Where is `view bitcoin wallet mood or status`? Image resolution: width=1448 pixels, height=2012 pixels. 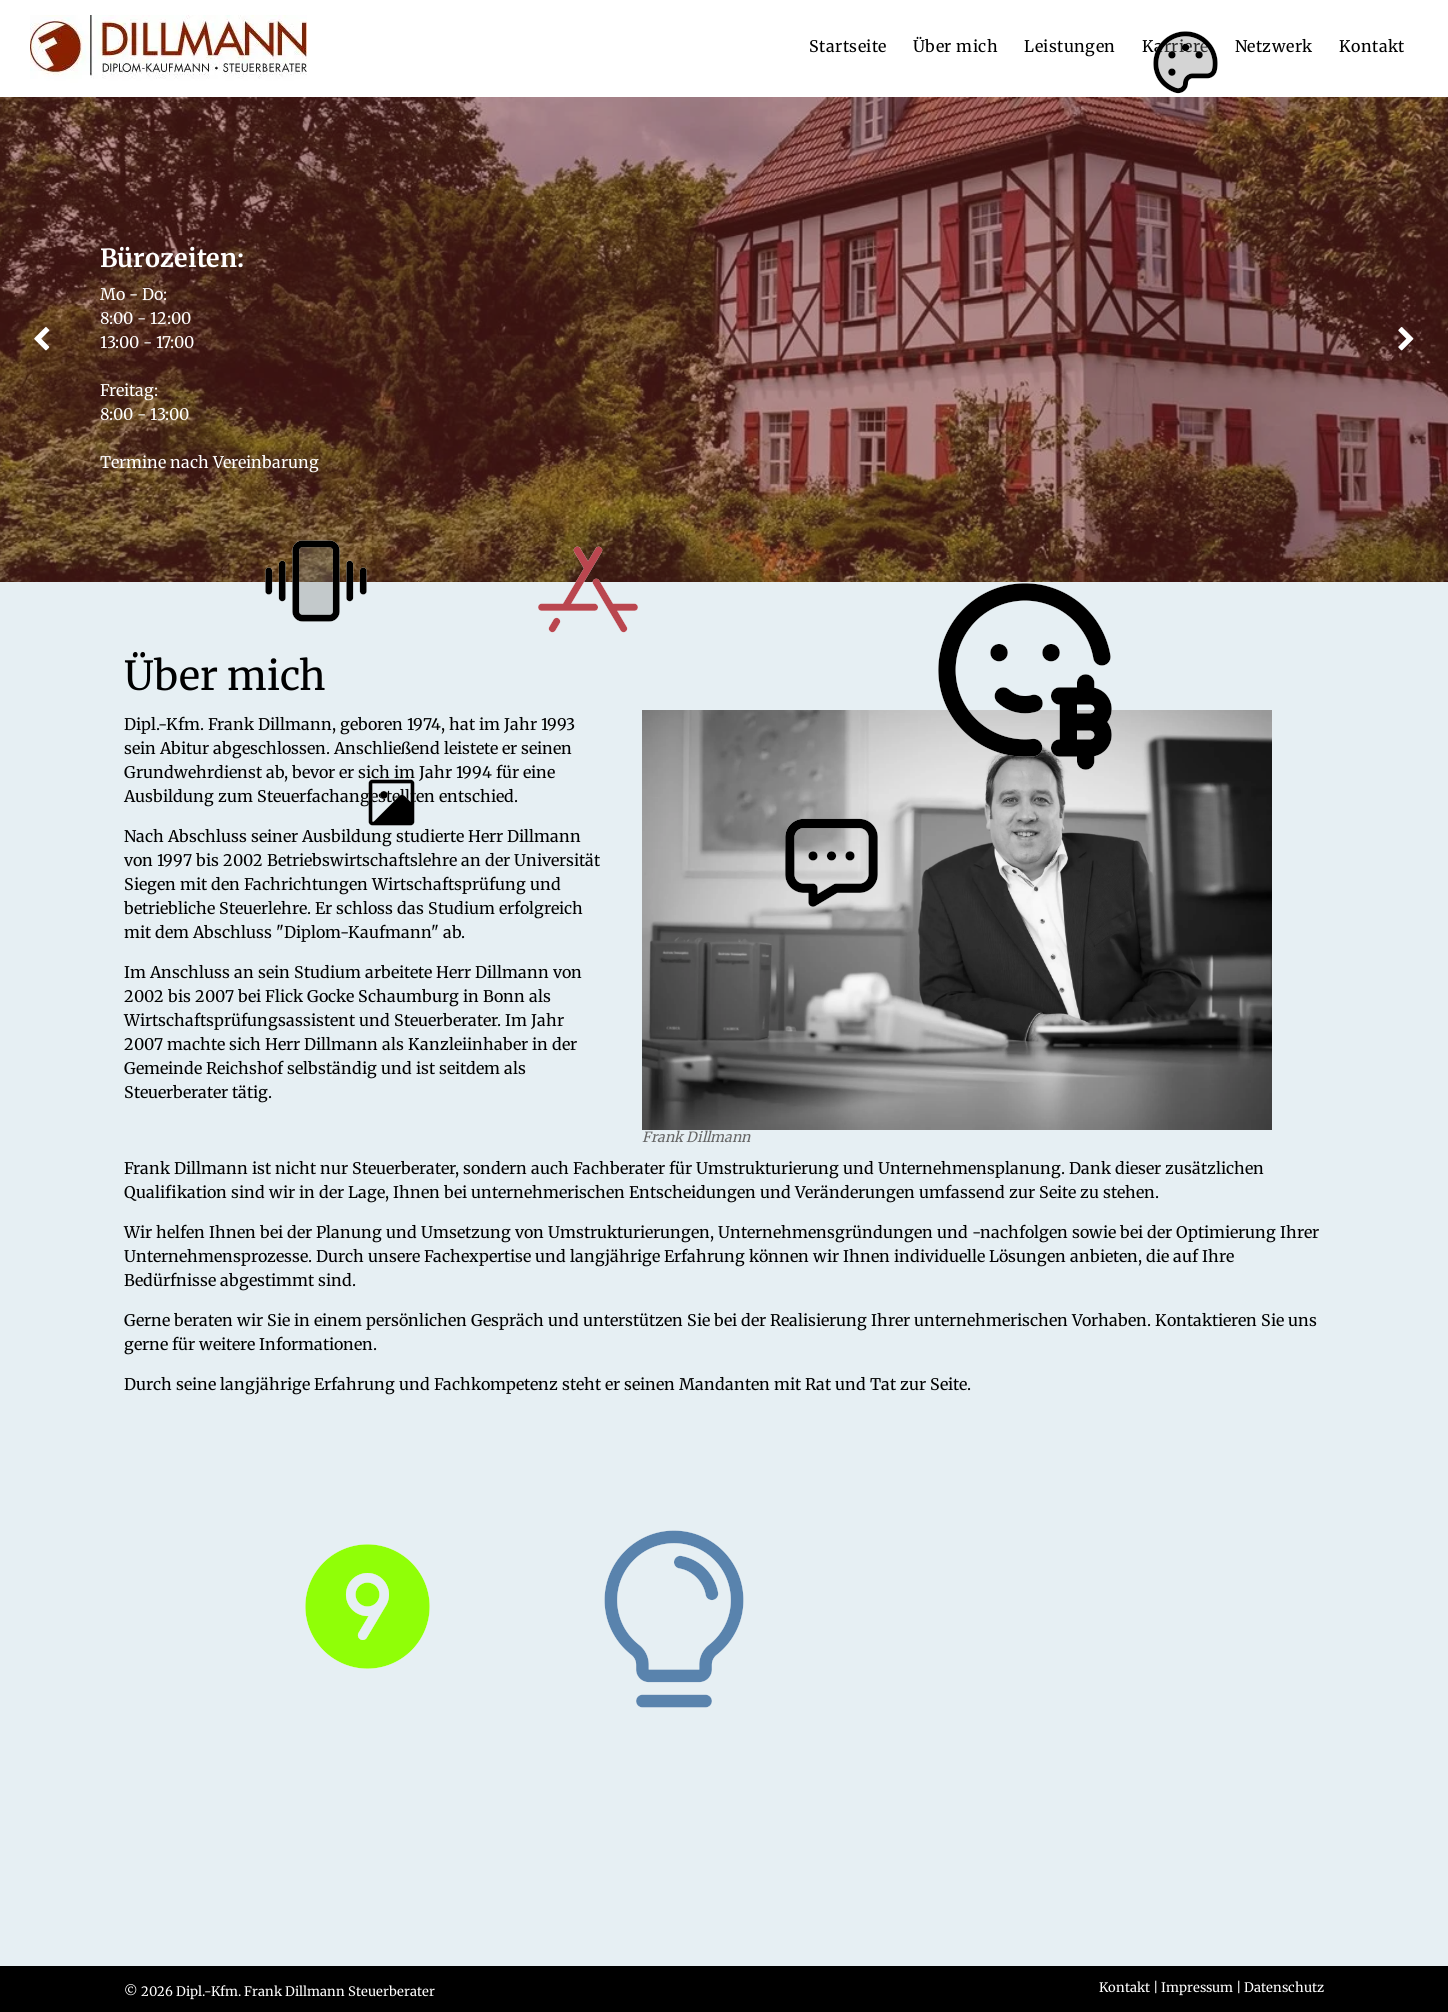 view bitcoin wallet mood or status is located at coordinates (1025, 670).